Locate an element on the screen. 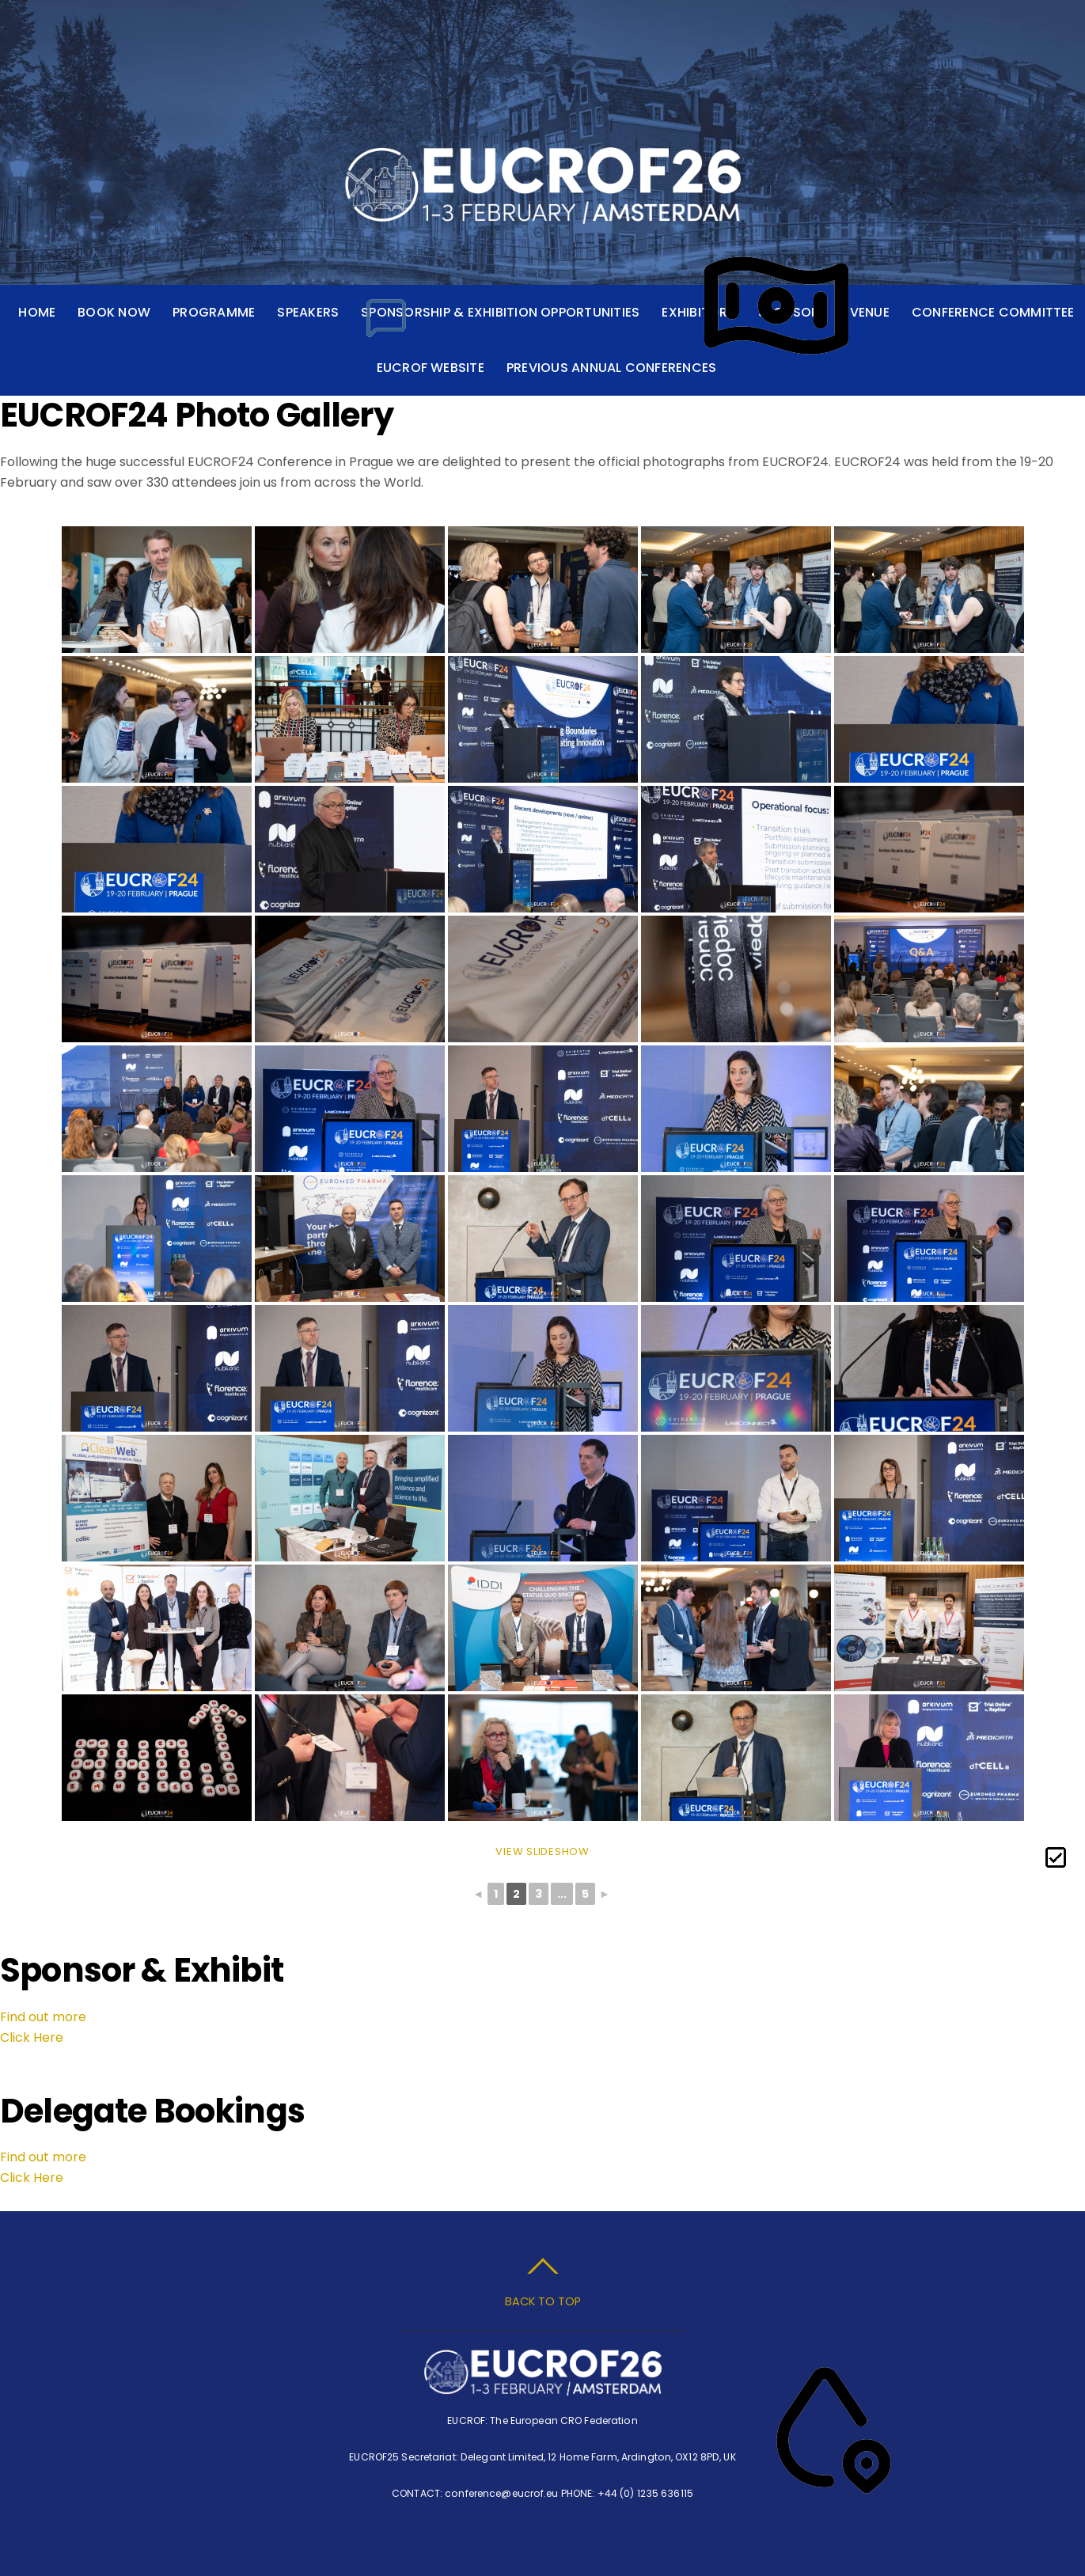  view water source location is located at coordinates (825, 2427).